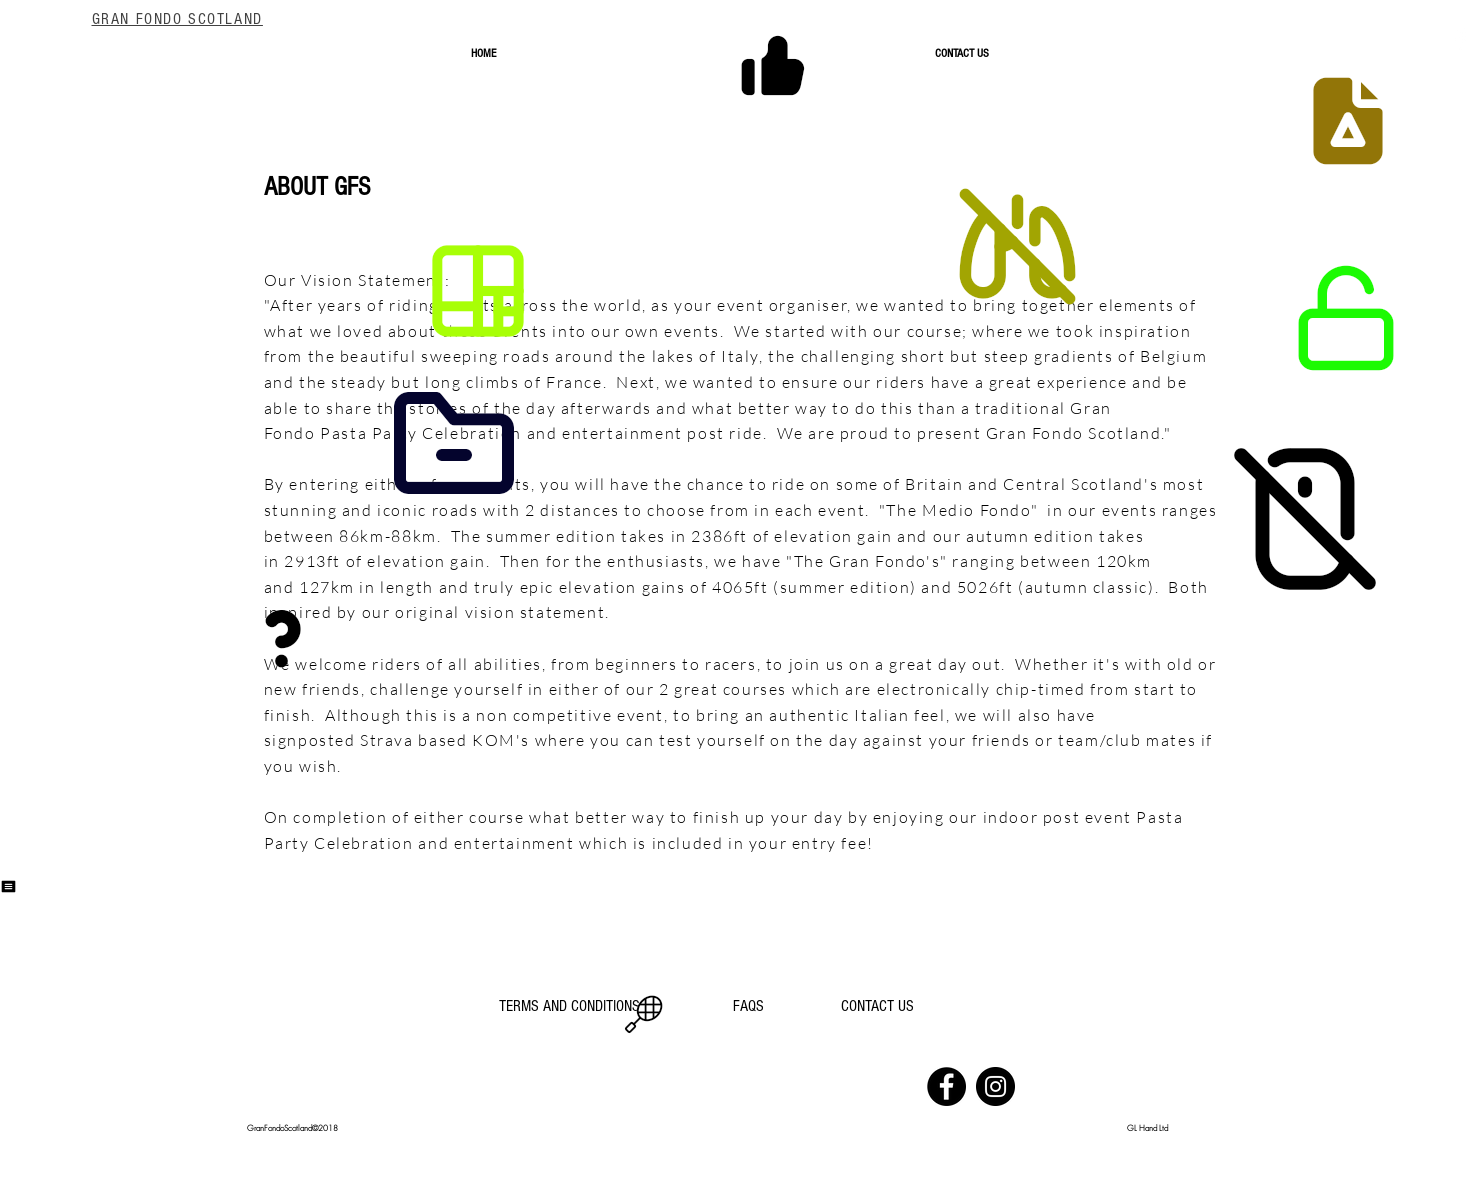 This screenshot has width=1473, height=1199. What do you see at coordinates (1017, 246) in the screenshot?
I see `indicates respiratory function disabled or unavailable` at bounding box center [1017, 246].